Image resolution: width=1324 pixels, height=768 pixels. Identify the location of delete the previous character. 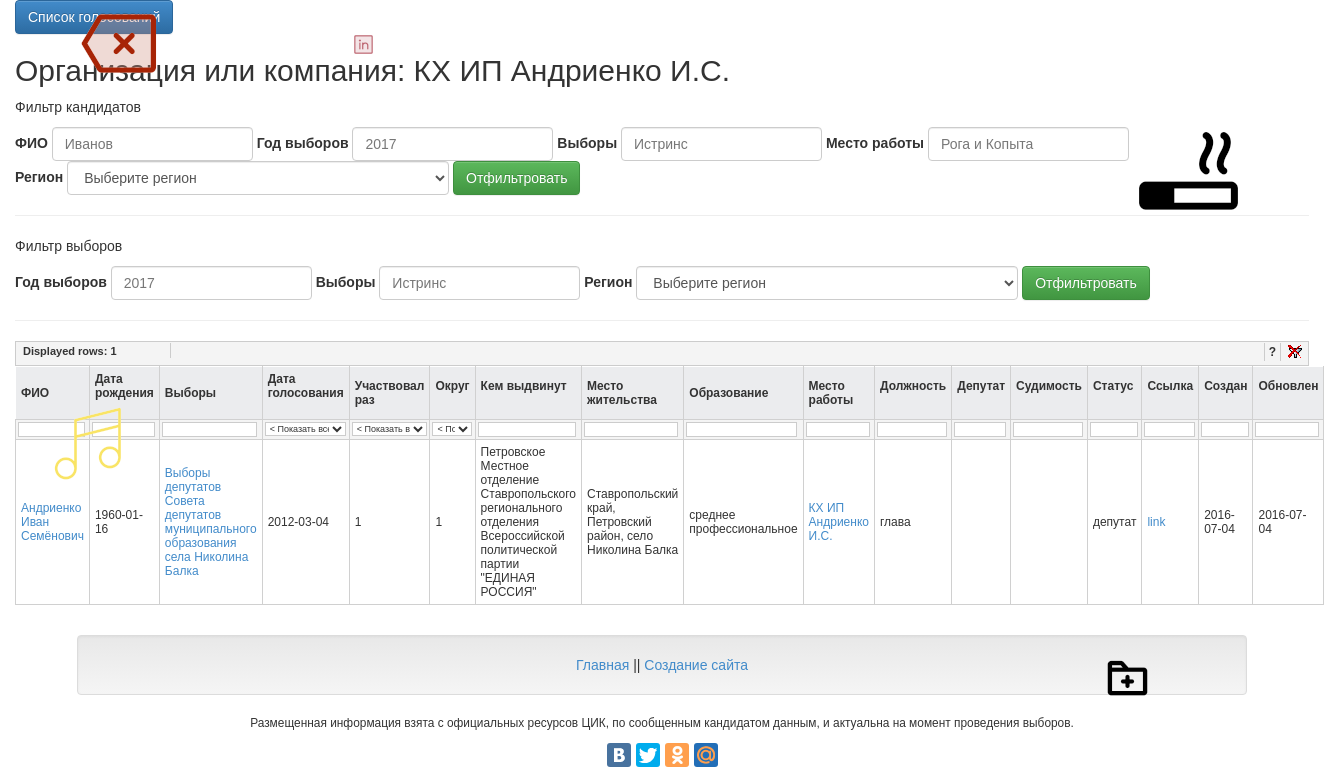
(121, 43).